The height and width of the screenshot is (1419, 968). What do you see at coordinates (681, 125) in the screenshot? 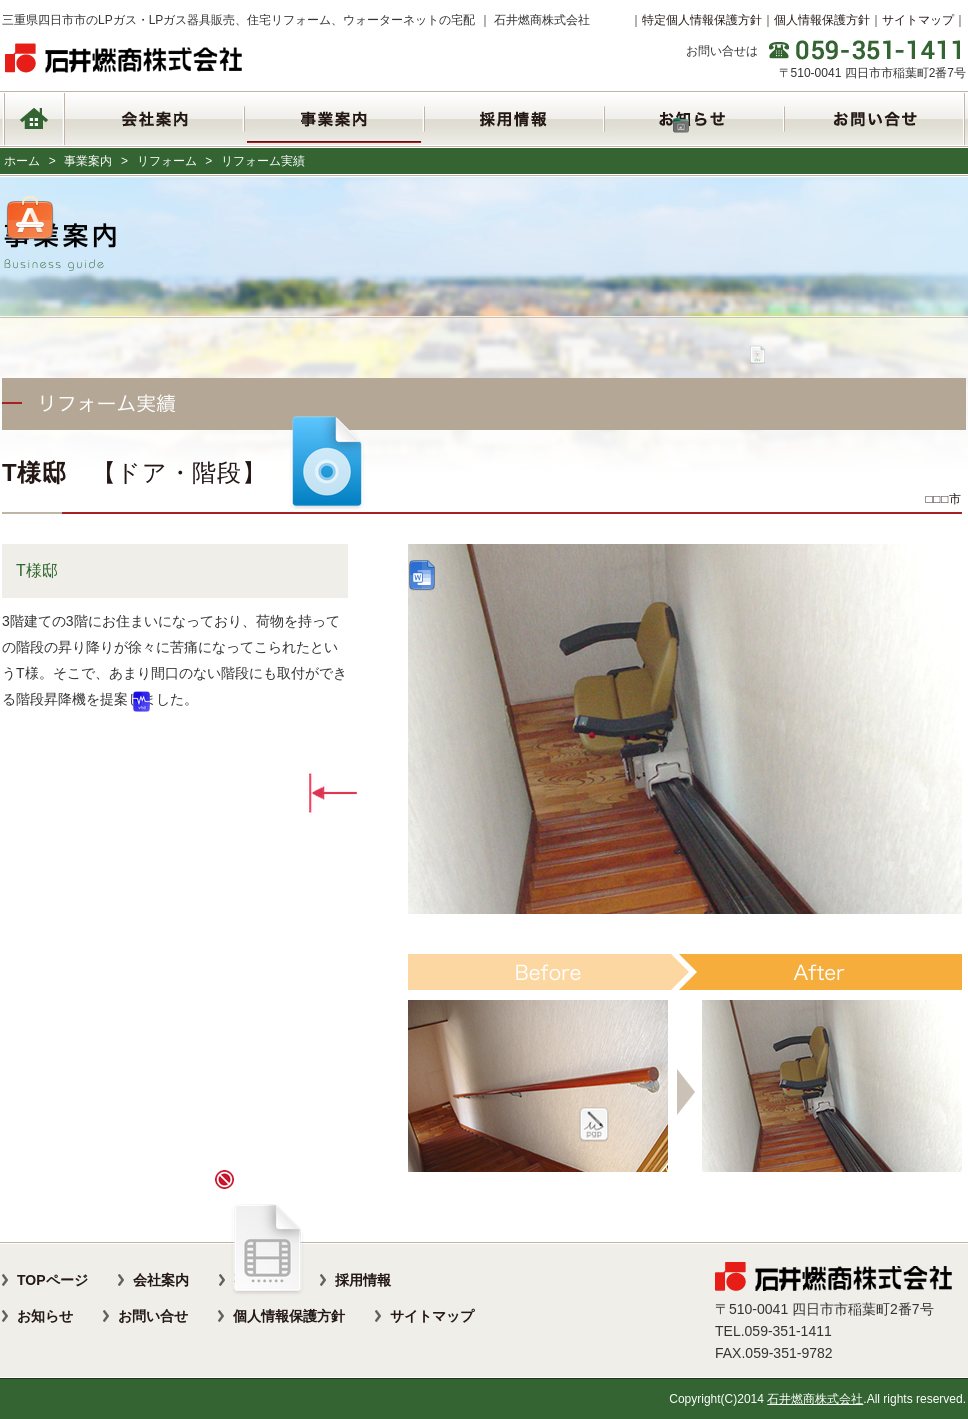
I see `open pictures folder` at bounding box center [681, 125].